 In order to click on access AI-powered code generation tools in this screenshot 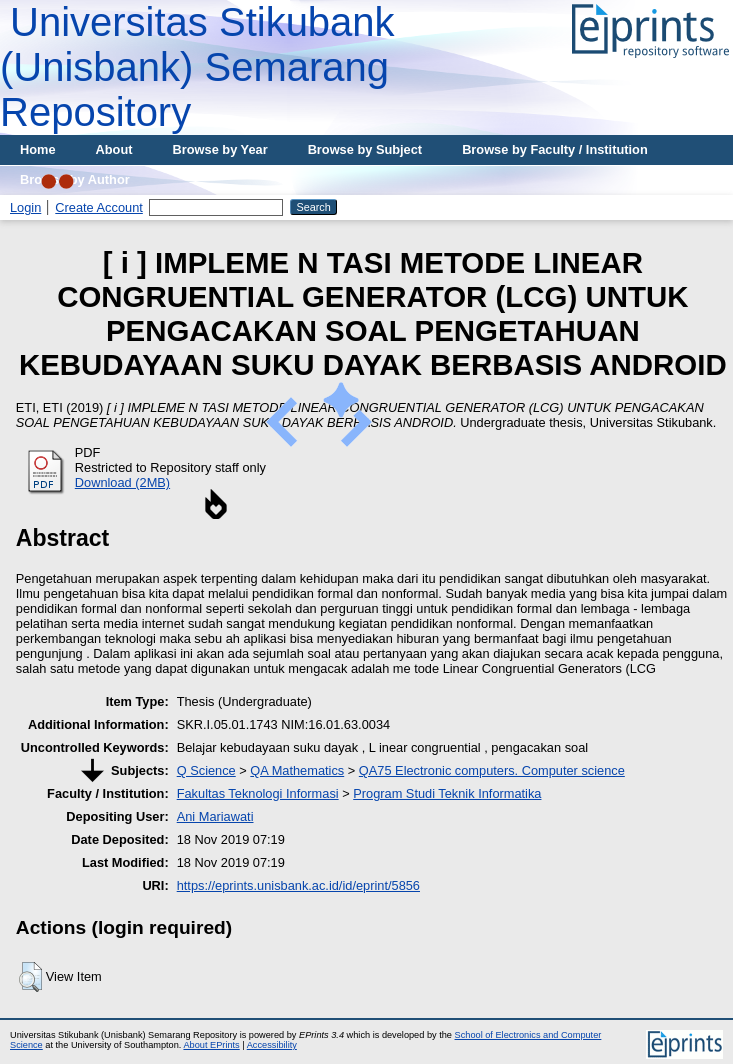, I will do `click(319, 422)`.